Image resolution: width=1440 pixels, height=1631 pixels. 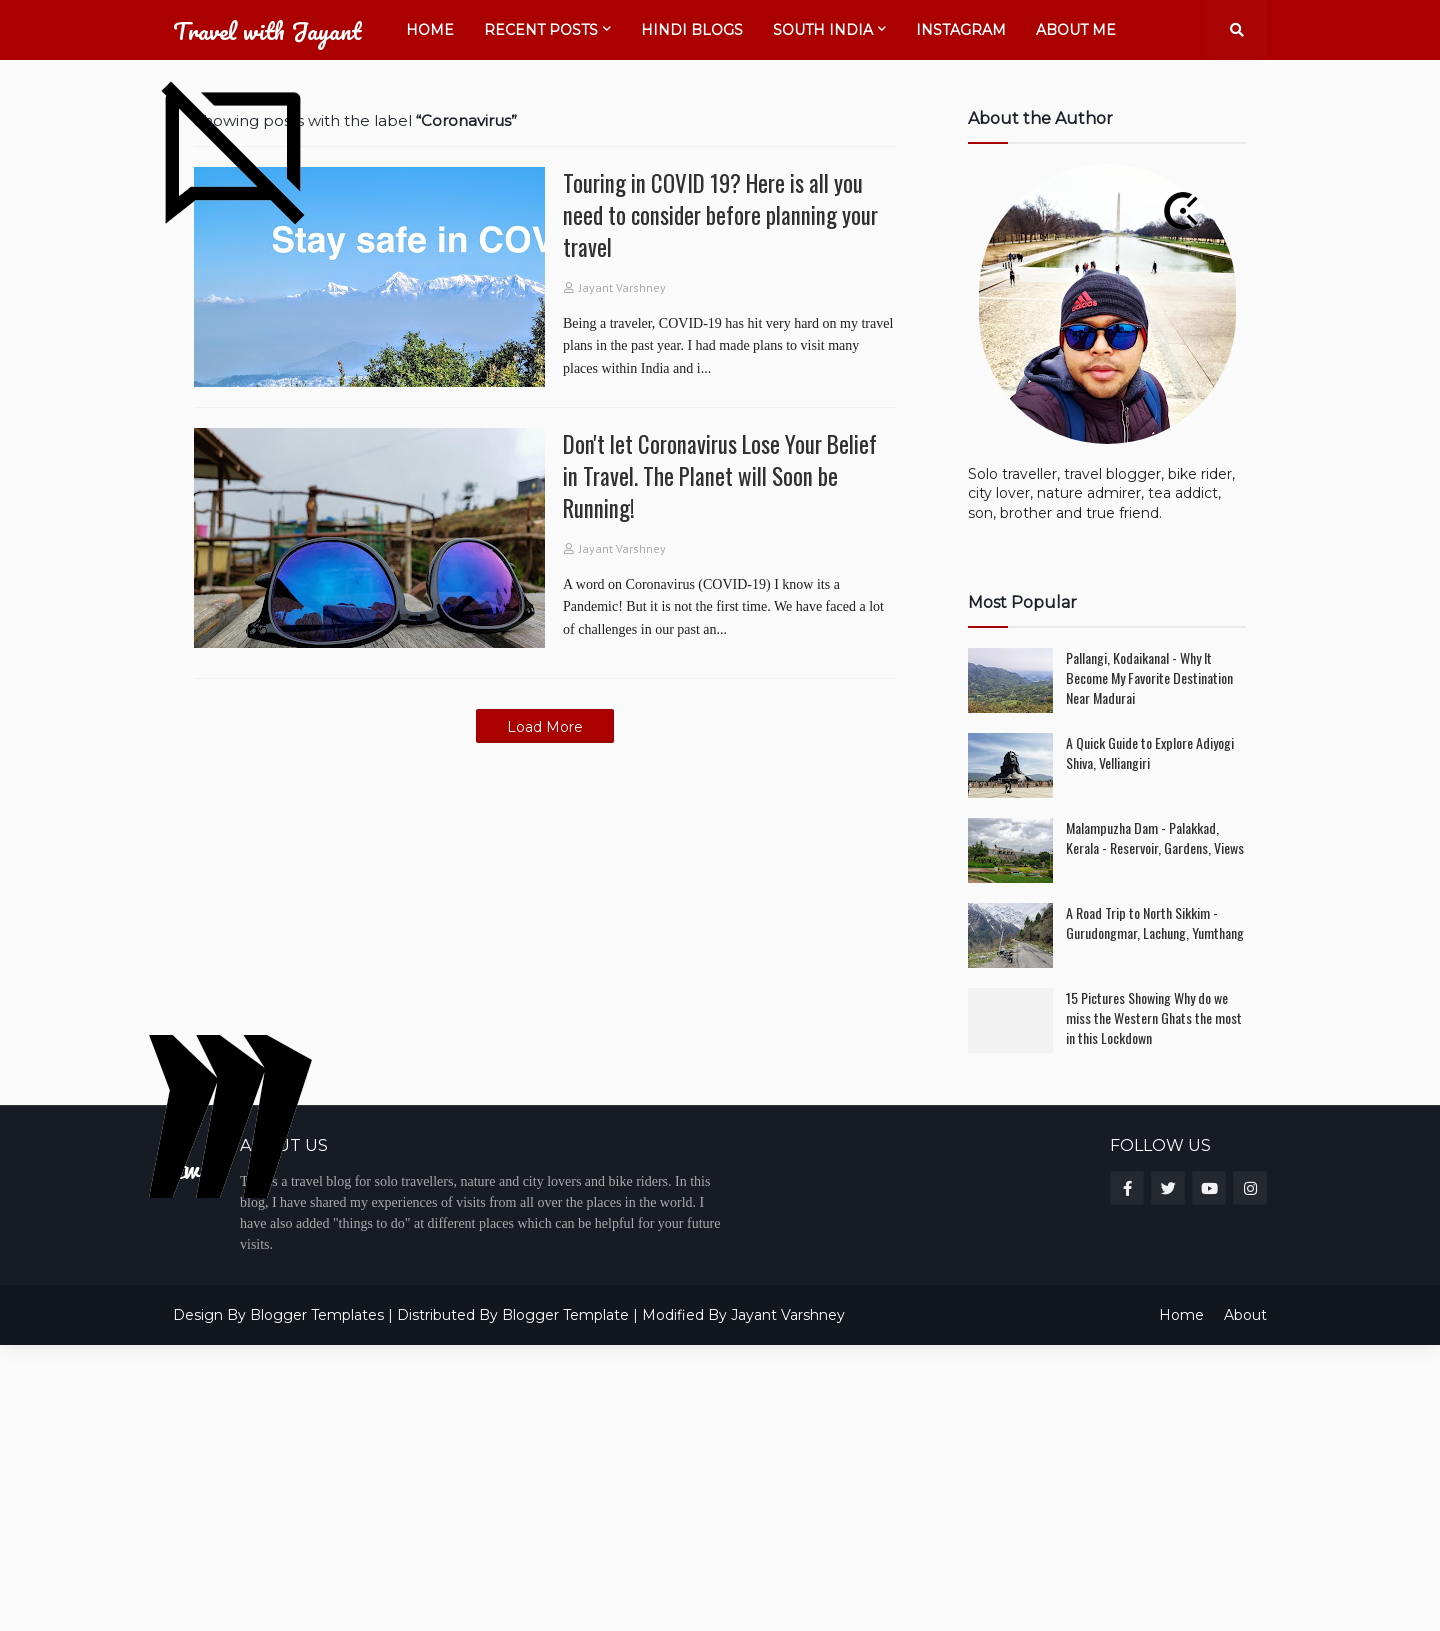 What do you see at coordinates (1181, 211) in the screenshot?
I see `open clockify time tracking app` at bounding box center [1181, 211].